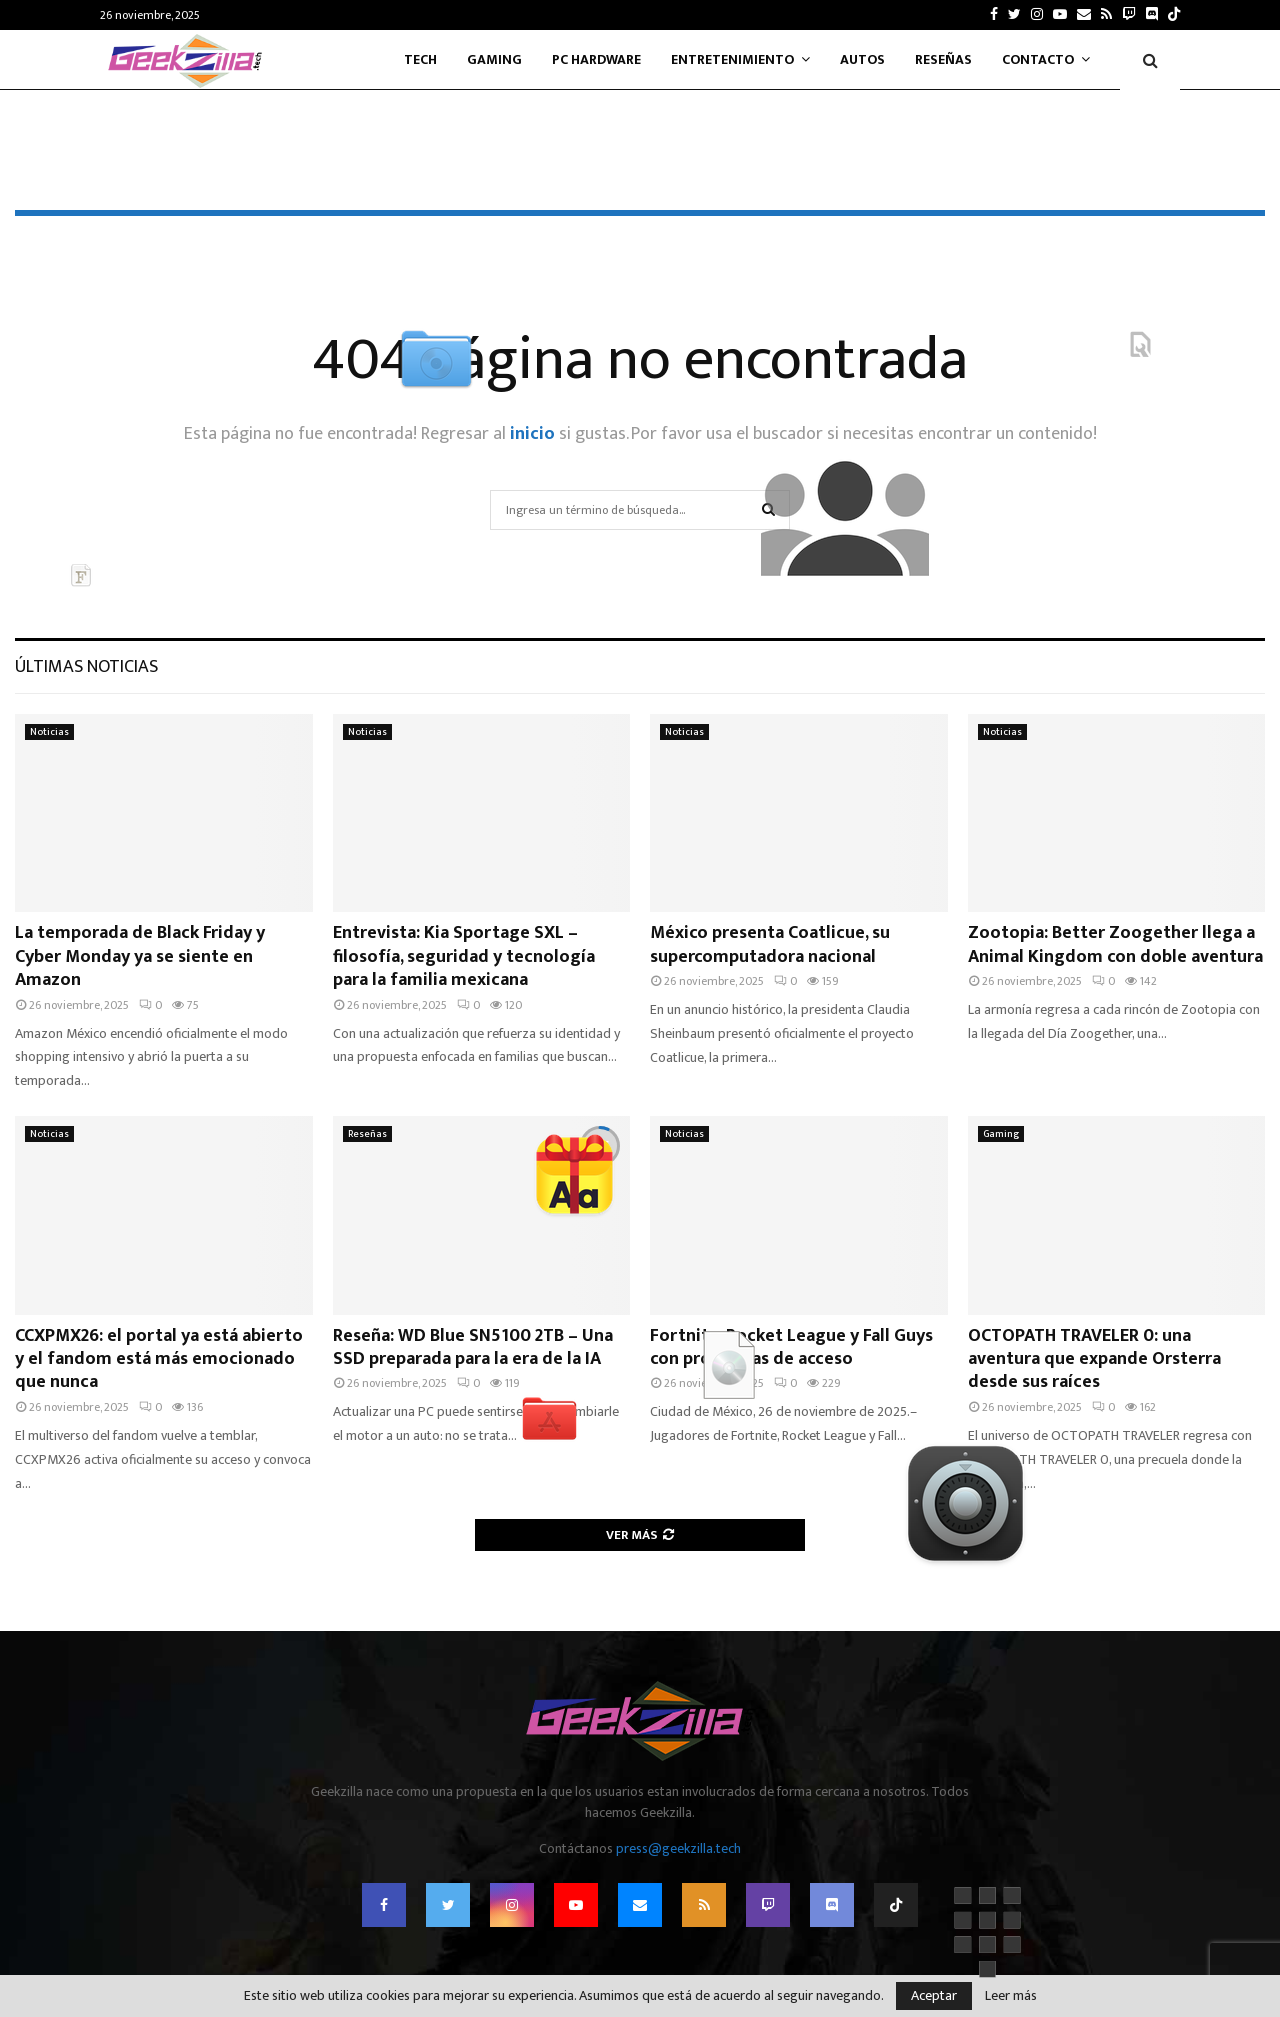  What do you see at coordinates (574, 1175) in the screenshot?
I see `open webfont kit generator app` at bounding box center [574, 1175].